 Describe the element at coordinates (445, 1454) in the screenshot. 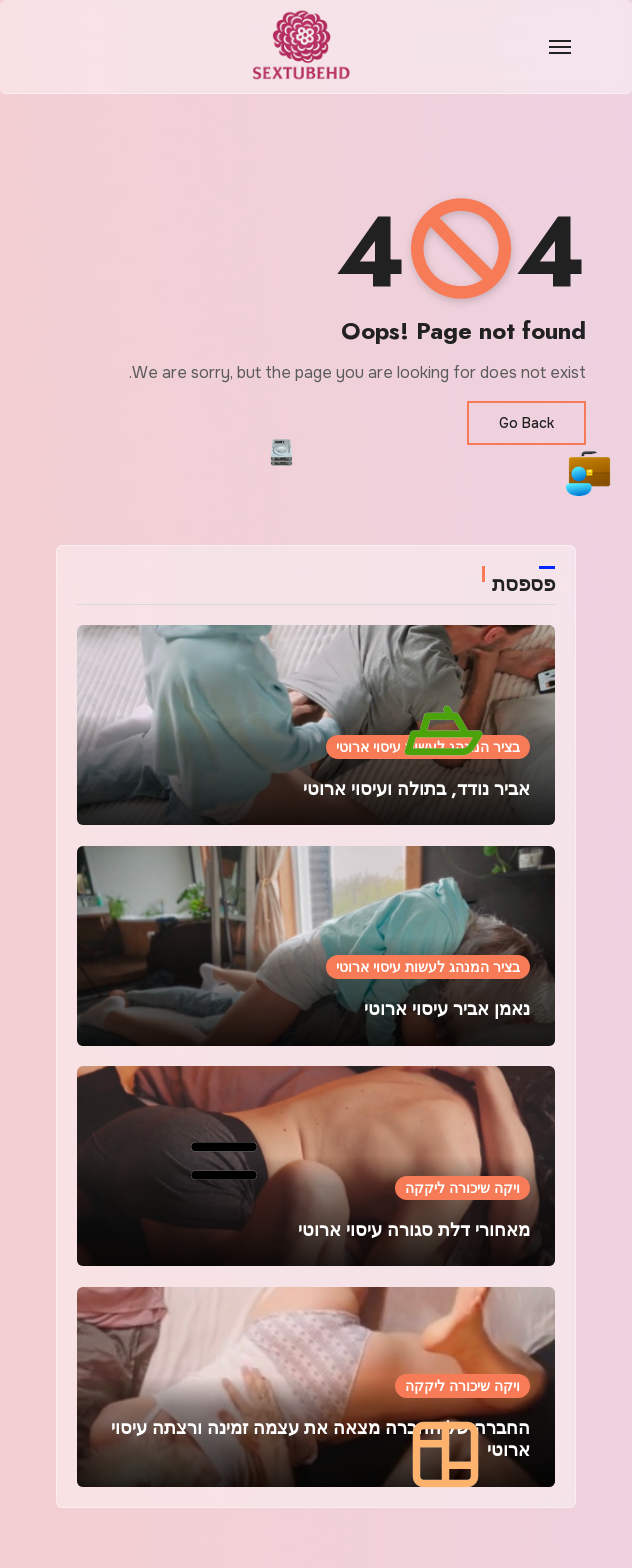

I see `view dashboard or board layout` at that location.